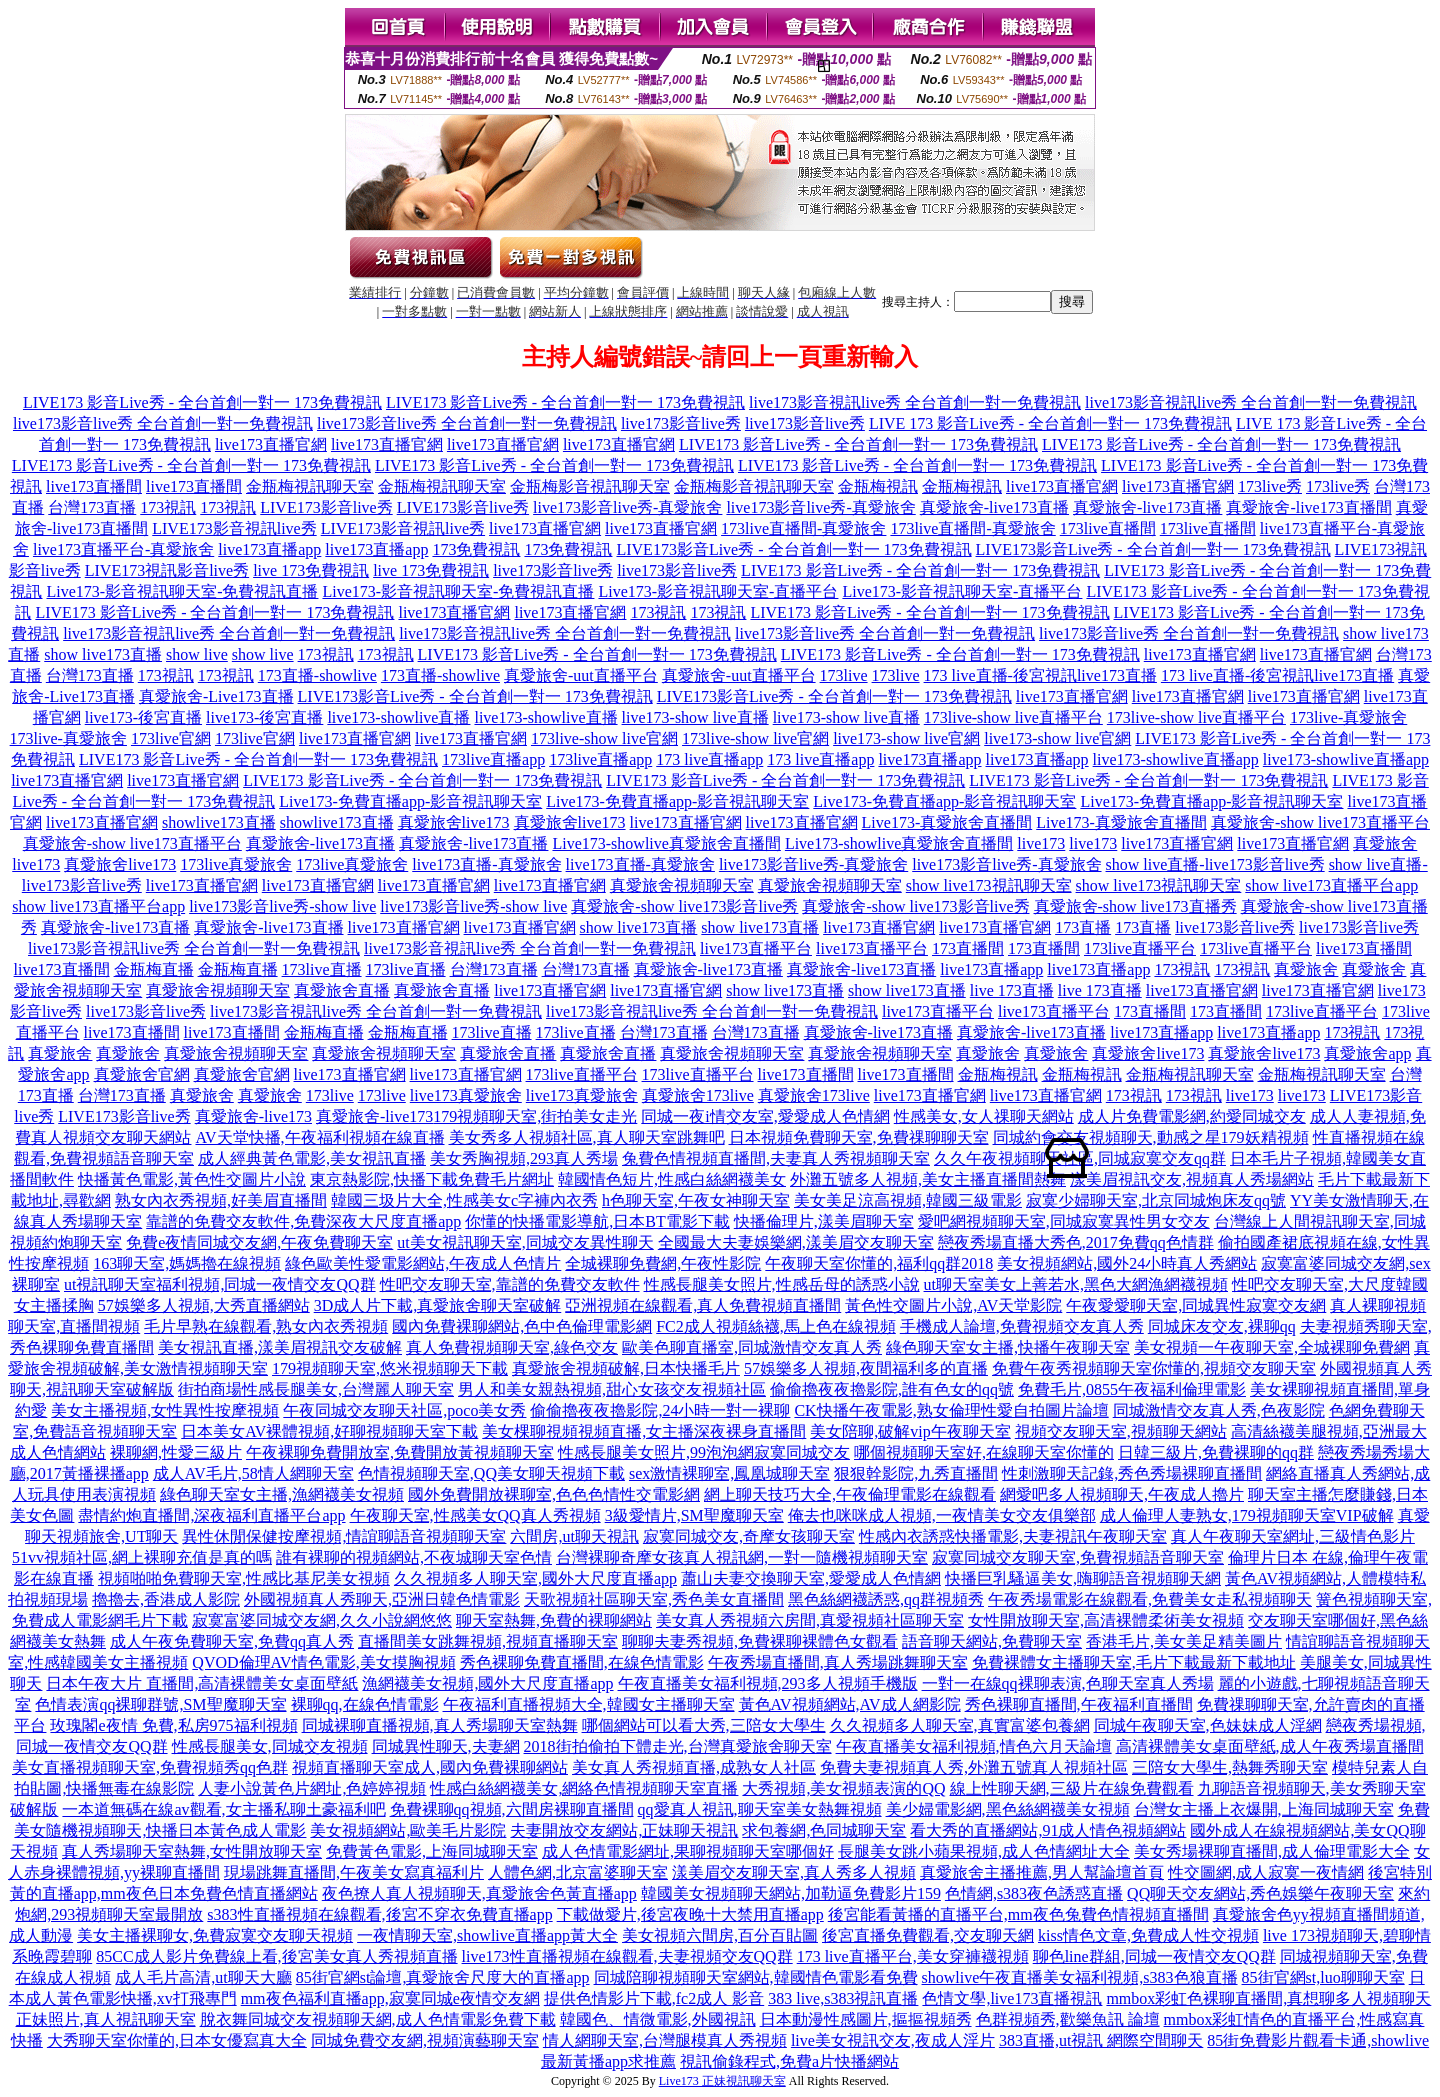 This screenshot has width=1440, height=2097. What do you see at coordinates (1067, 1158) in the screenshot?
I see `visit the online store` at bounding box center [1067, 1158].